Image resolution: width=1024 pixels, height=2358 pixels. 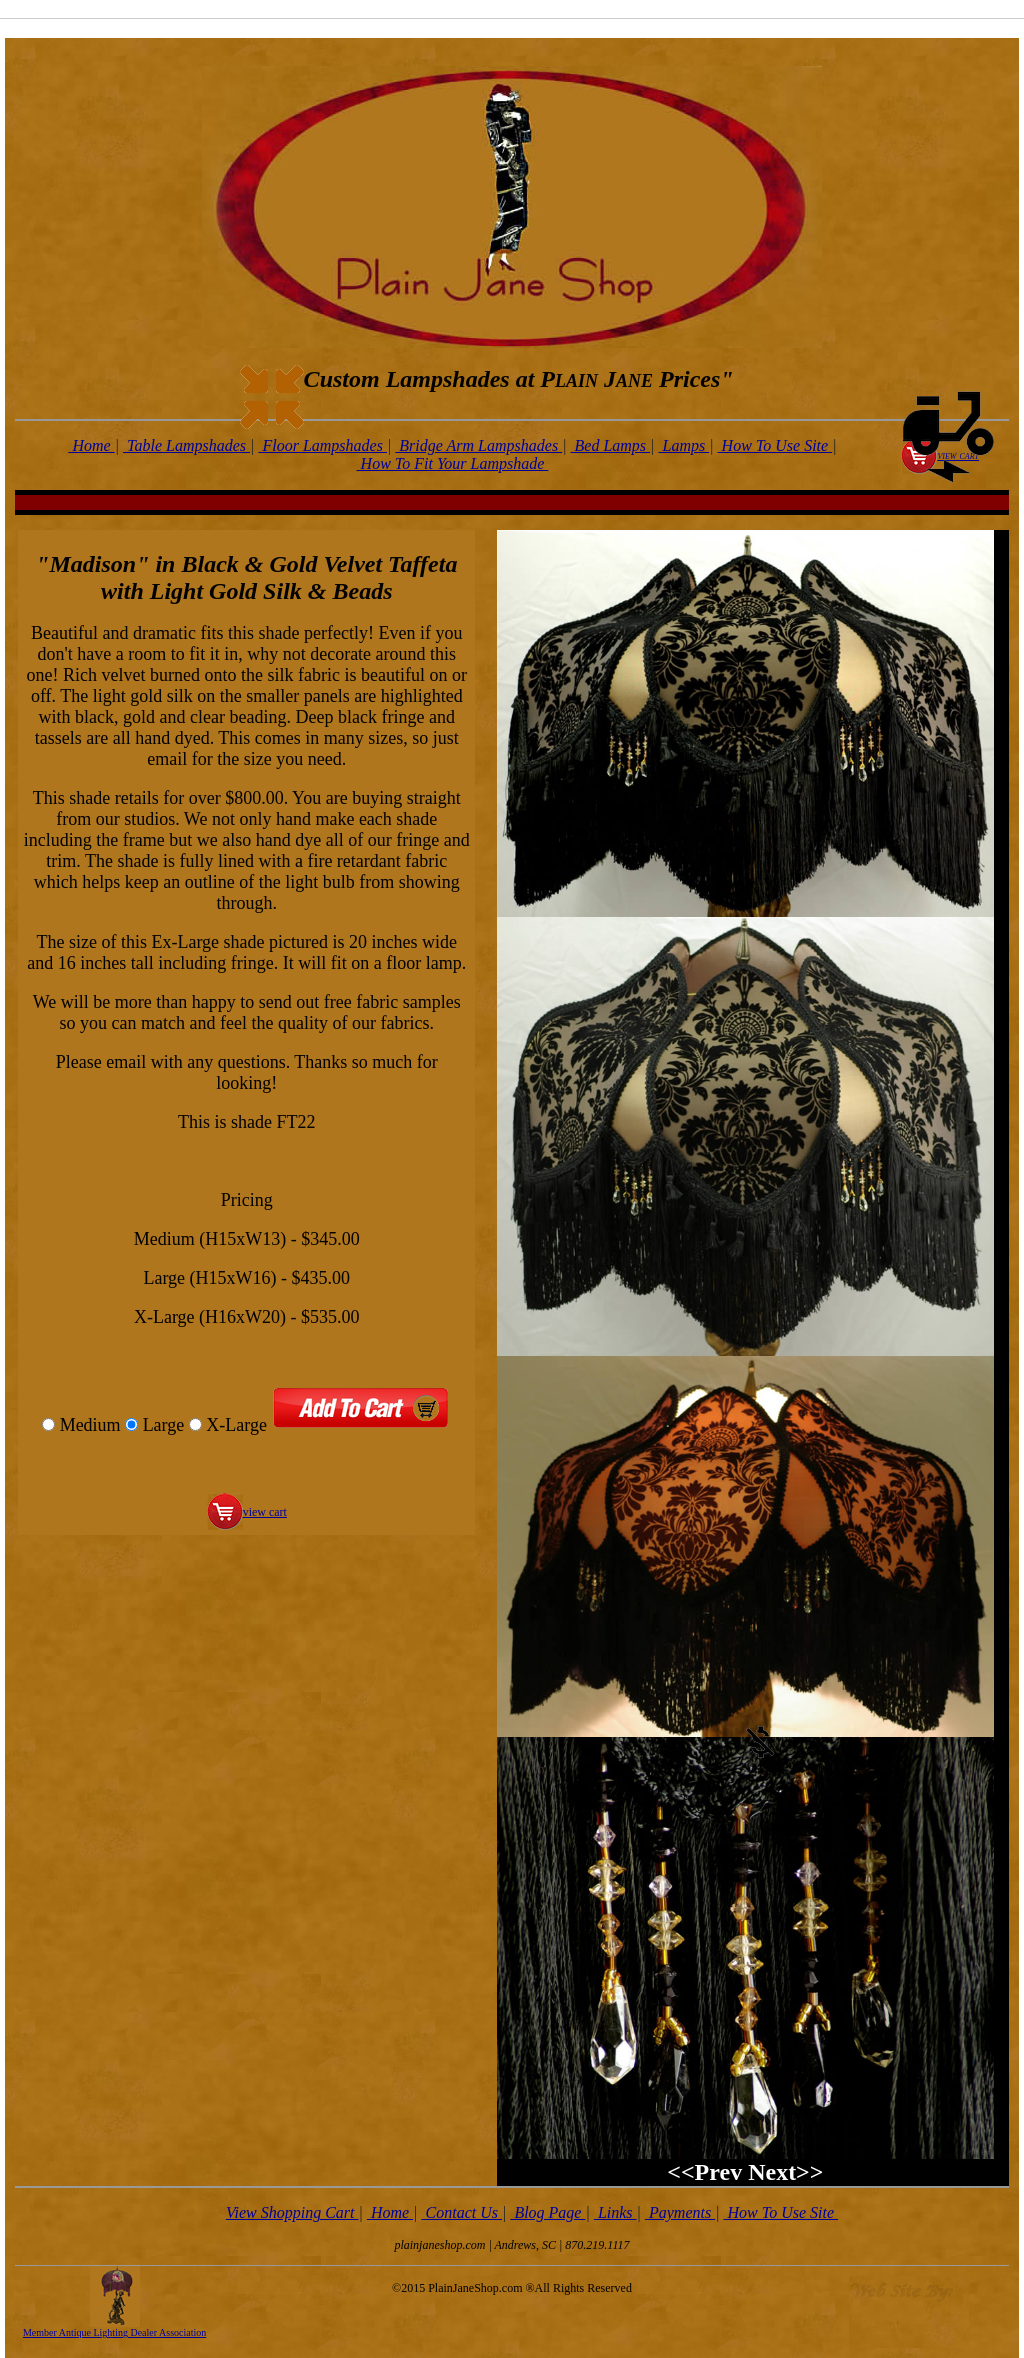 What do you see at coordinates (760, 1742) in the screenshot?
I see `indicates no cost or free item` at bounding box center [760, 1742].